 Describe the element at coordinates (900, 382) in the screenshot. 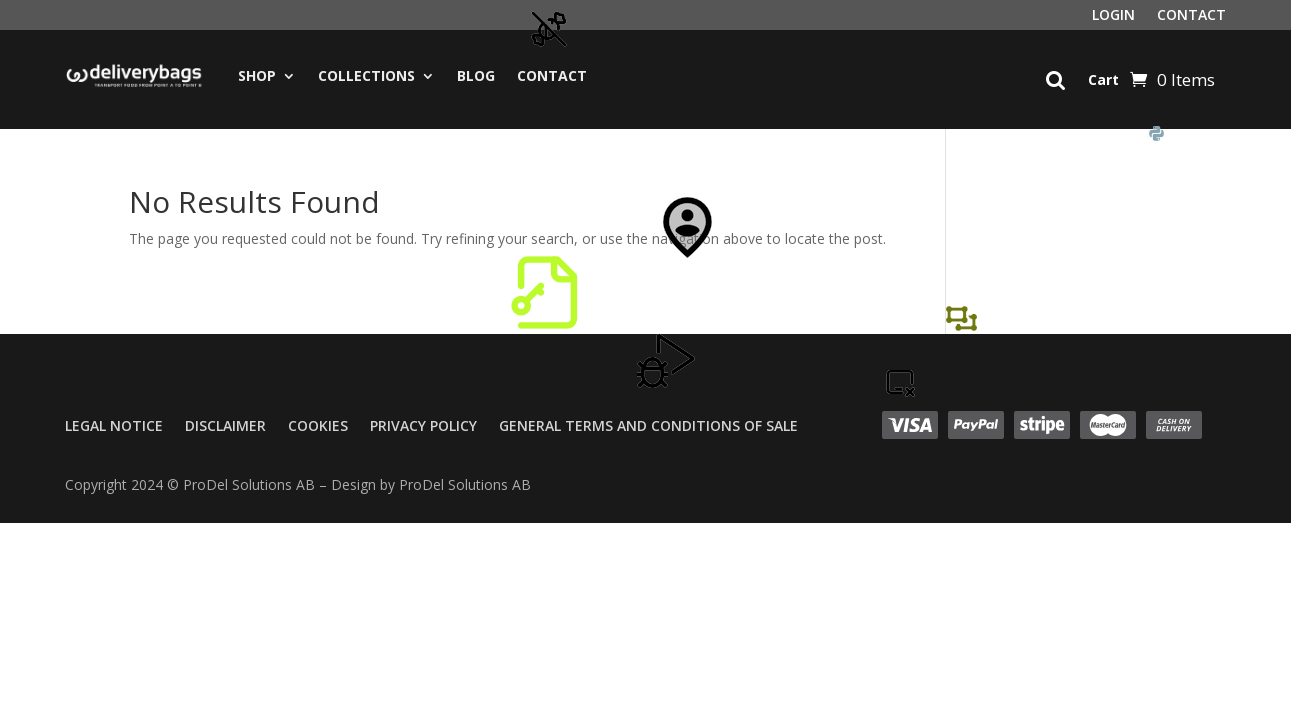

I see `disconnect or remove iPad from horizontal display` at that location.